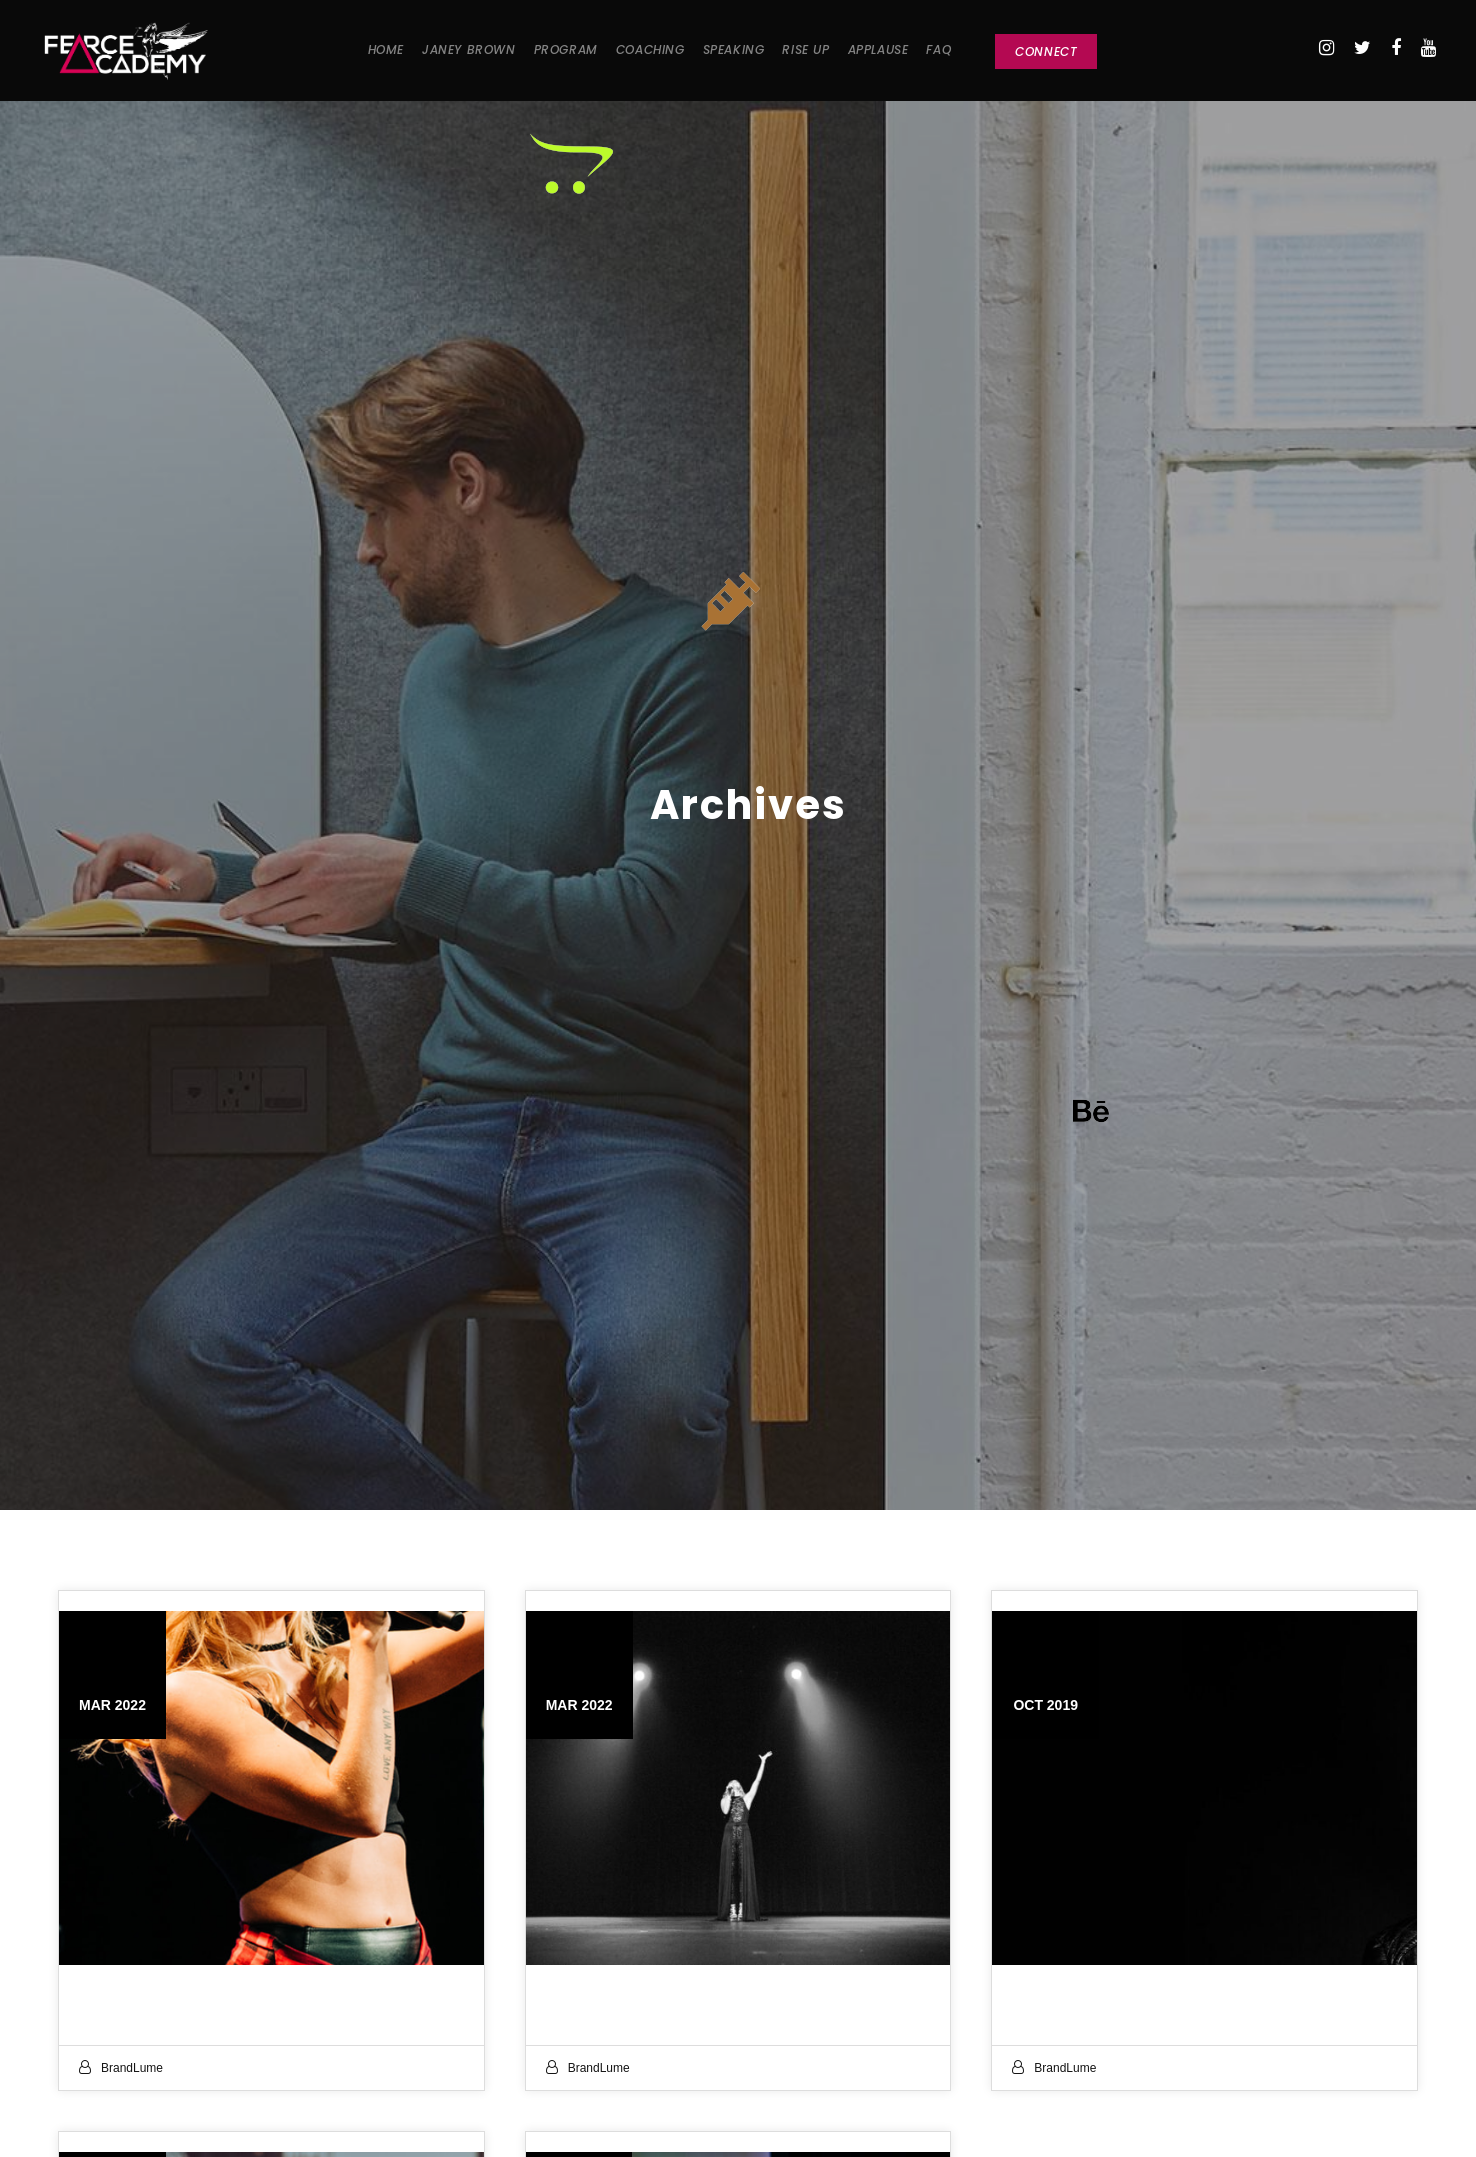 The width and height of the screenshot is (1476, 2157). I want to click on visit behance portfolio, so click(1091, 1111).